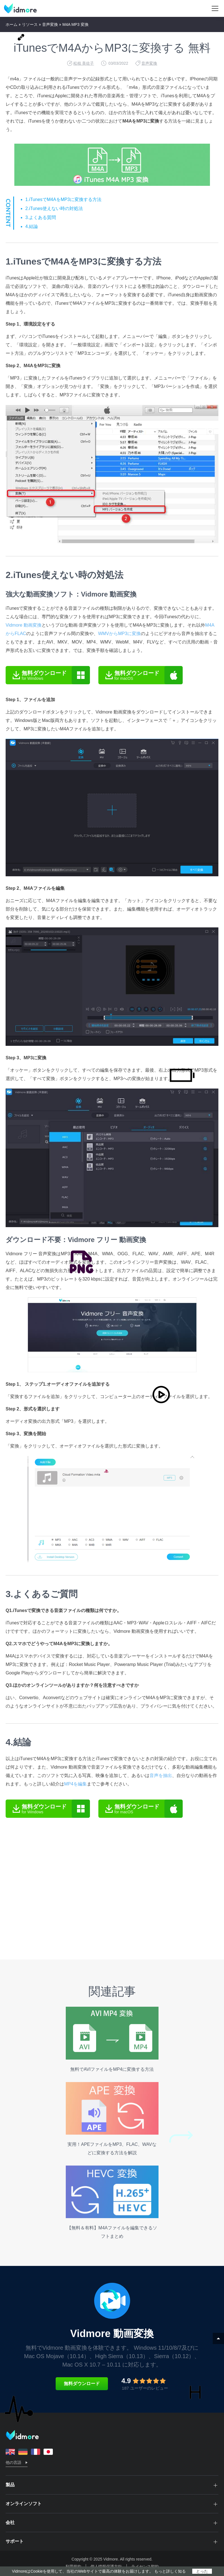 The height and width of the screenshot is (2576, 224). Describe the element at coordinates (181, 2137) in the screenshot. I see `forward or share this item` at that location.